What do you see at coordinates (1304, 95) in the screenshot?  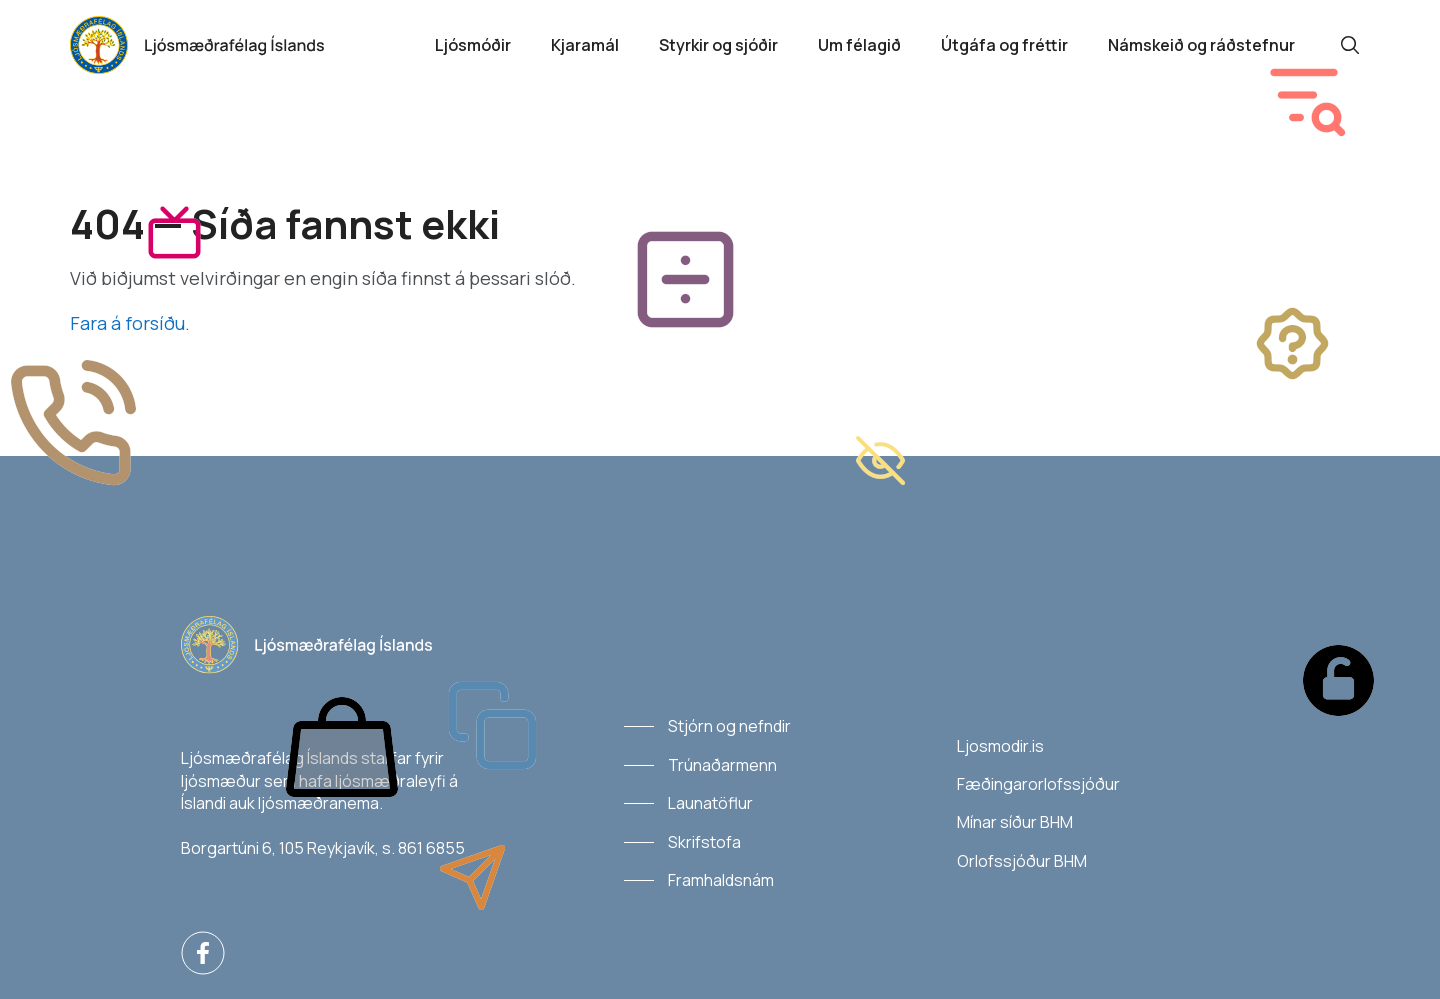 I see `search within filtered results` at bounding box center [1304, 95].